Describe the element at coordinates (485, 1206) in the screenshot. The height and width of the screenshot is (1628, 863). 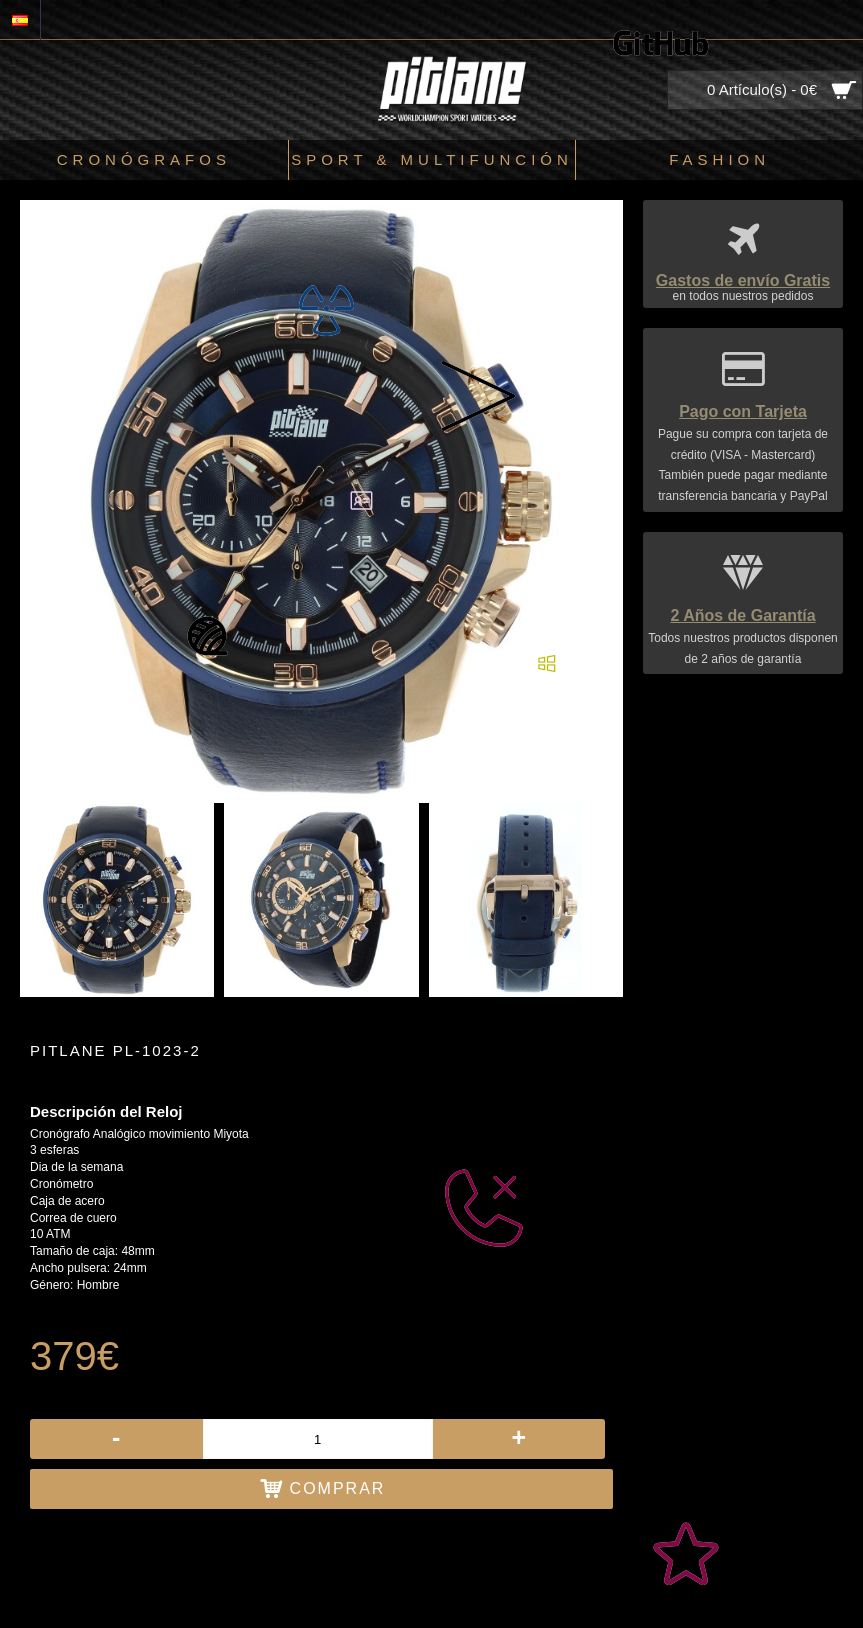
I see `end or decline a phone call` at that location.